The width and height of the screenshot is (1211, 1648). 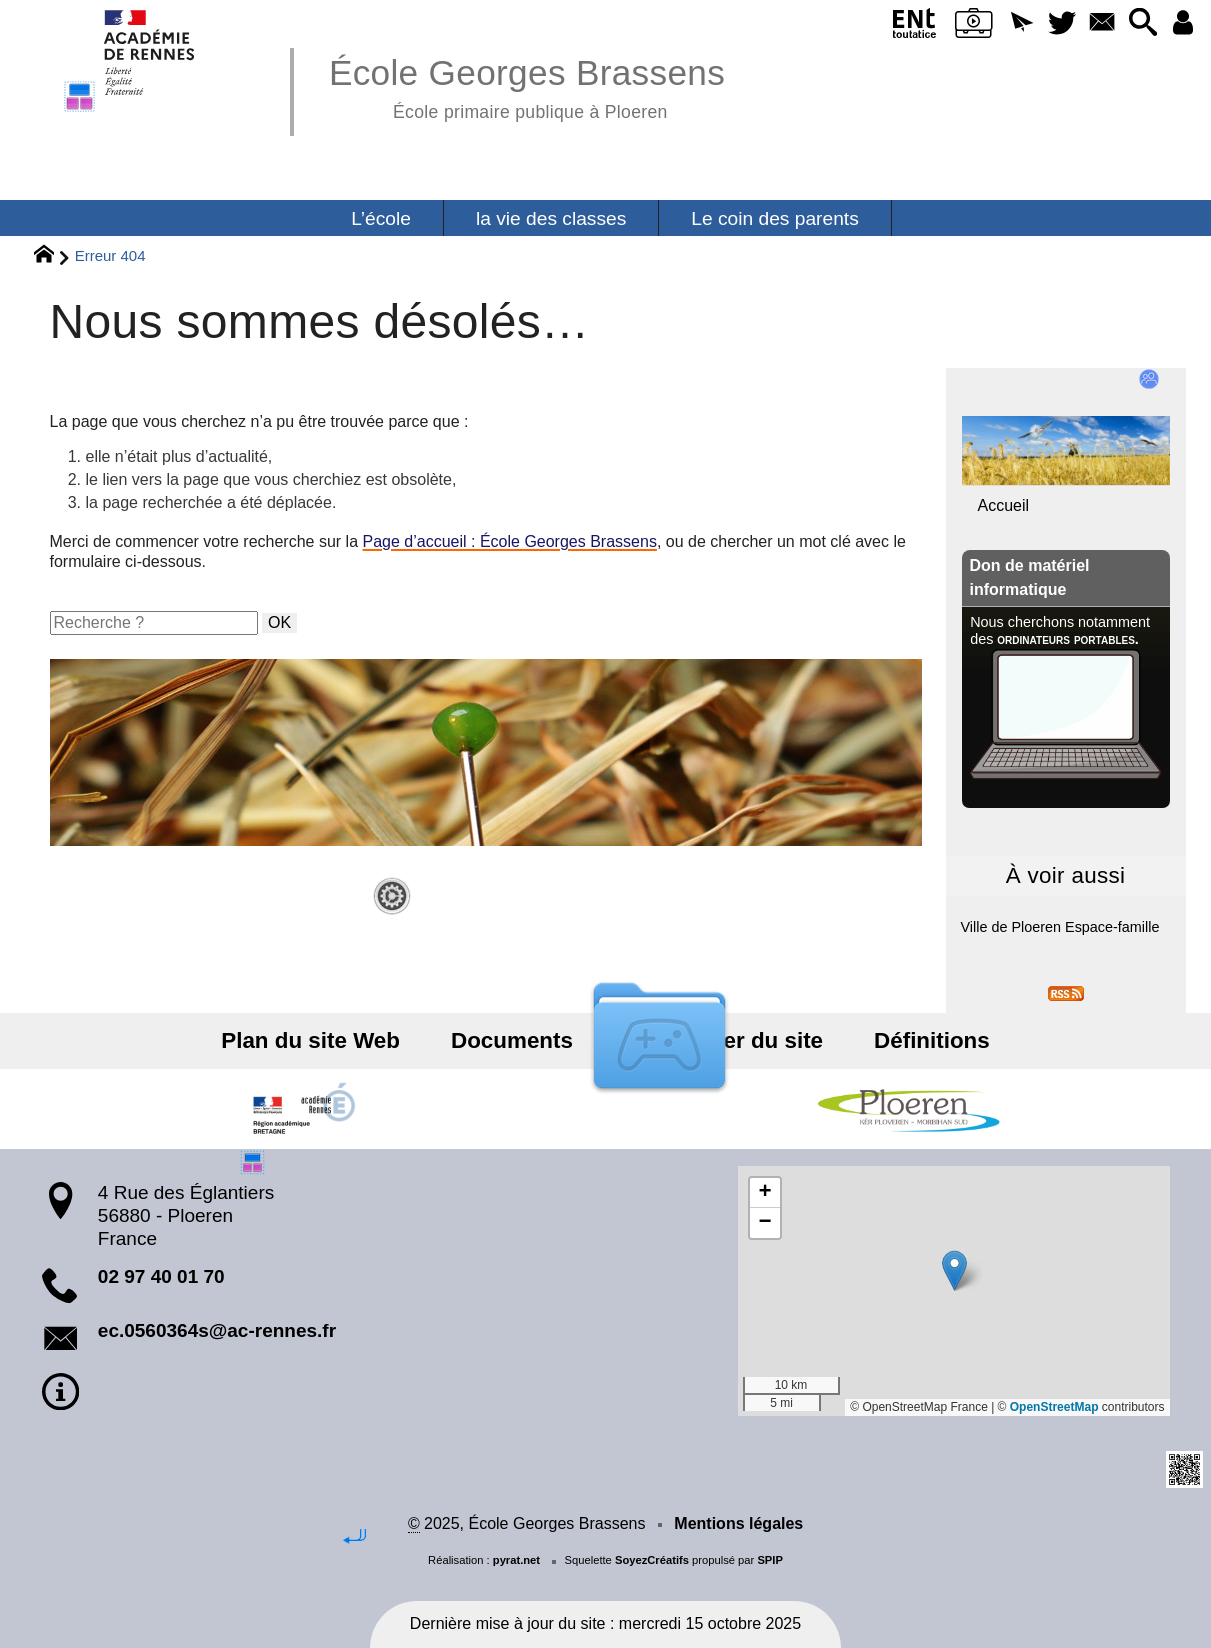 What do you see at coordinates (392, 896) in the screenshot?
I see `access system or application settings` at bounding box center [392, 896].